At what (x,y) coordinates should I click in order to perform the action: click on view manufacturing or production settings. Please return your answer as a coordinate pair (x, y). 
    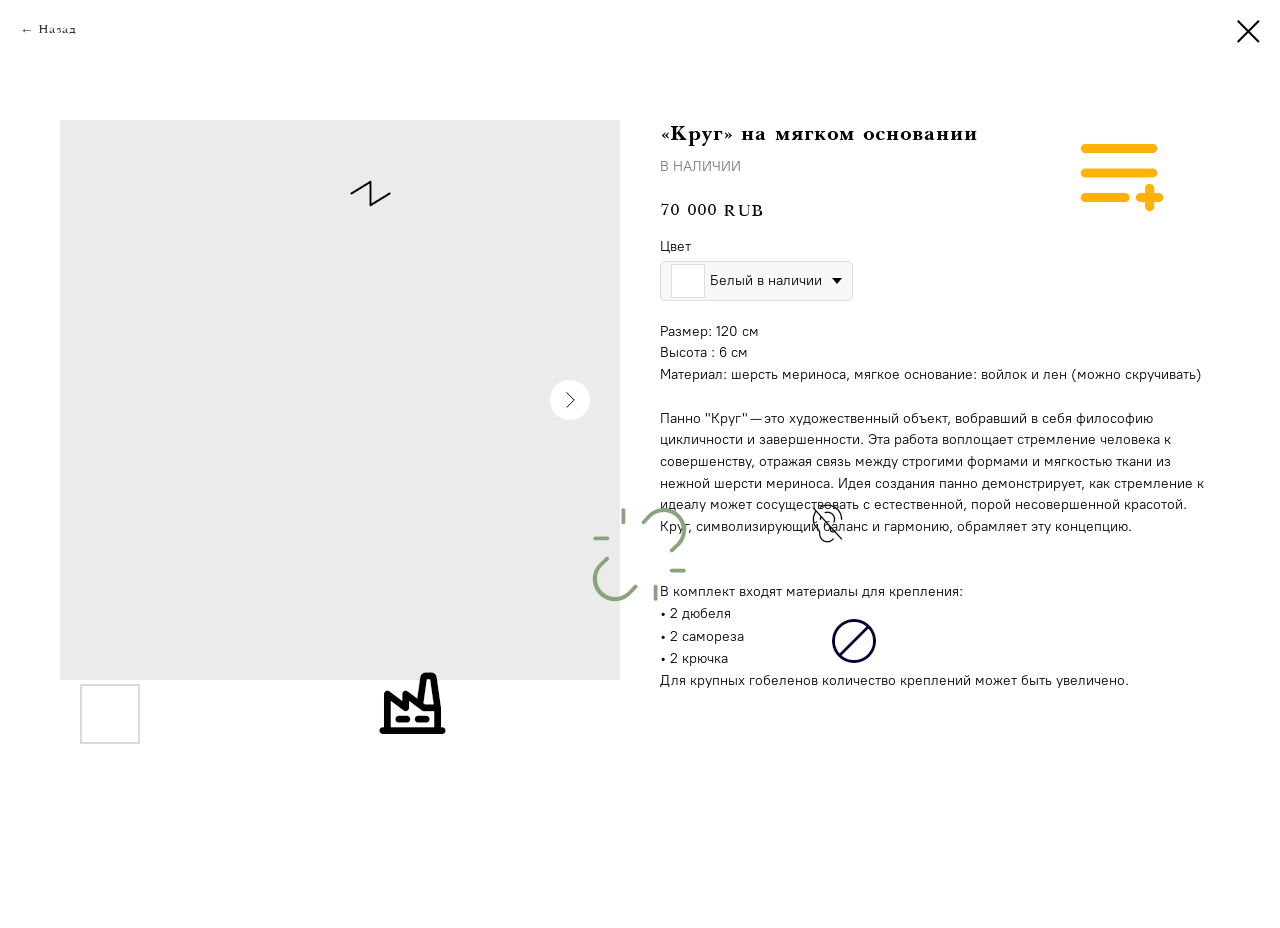
    Looking at the image, I should click on (412, 705).